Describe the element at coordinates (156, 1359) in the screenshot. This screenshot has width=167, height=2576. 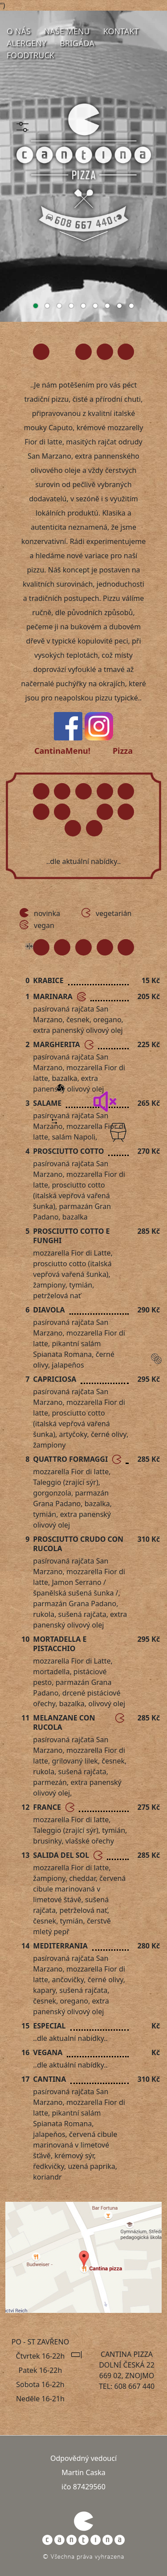
I see `merge or combine selected layers` at that location.